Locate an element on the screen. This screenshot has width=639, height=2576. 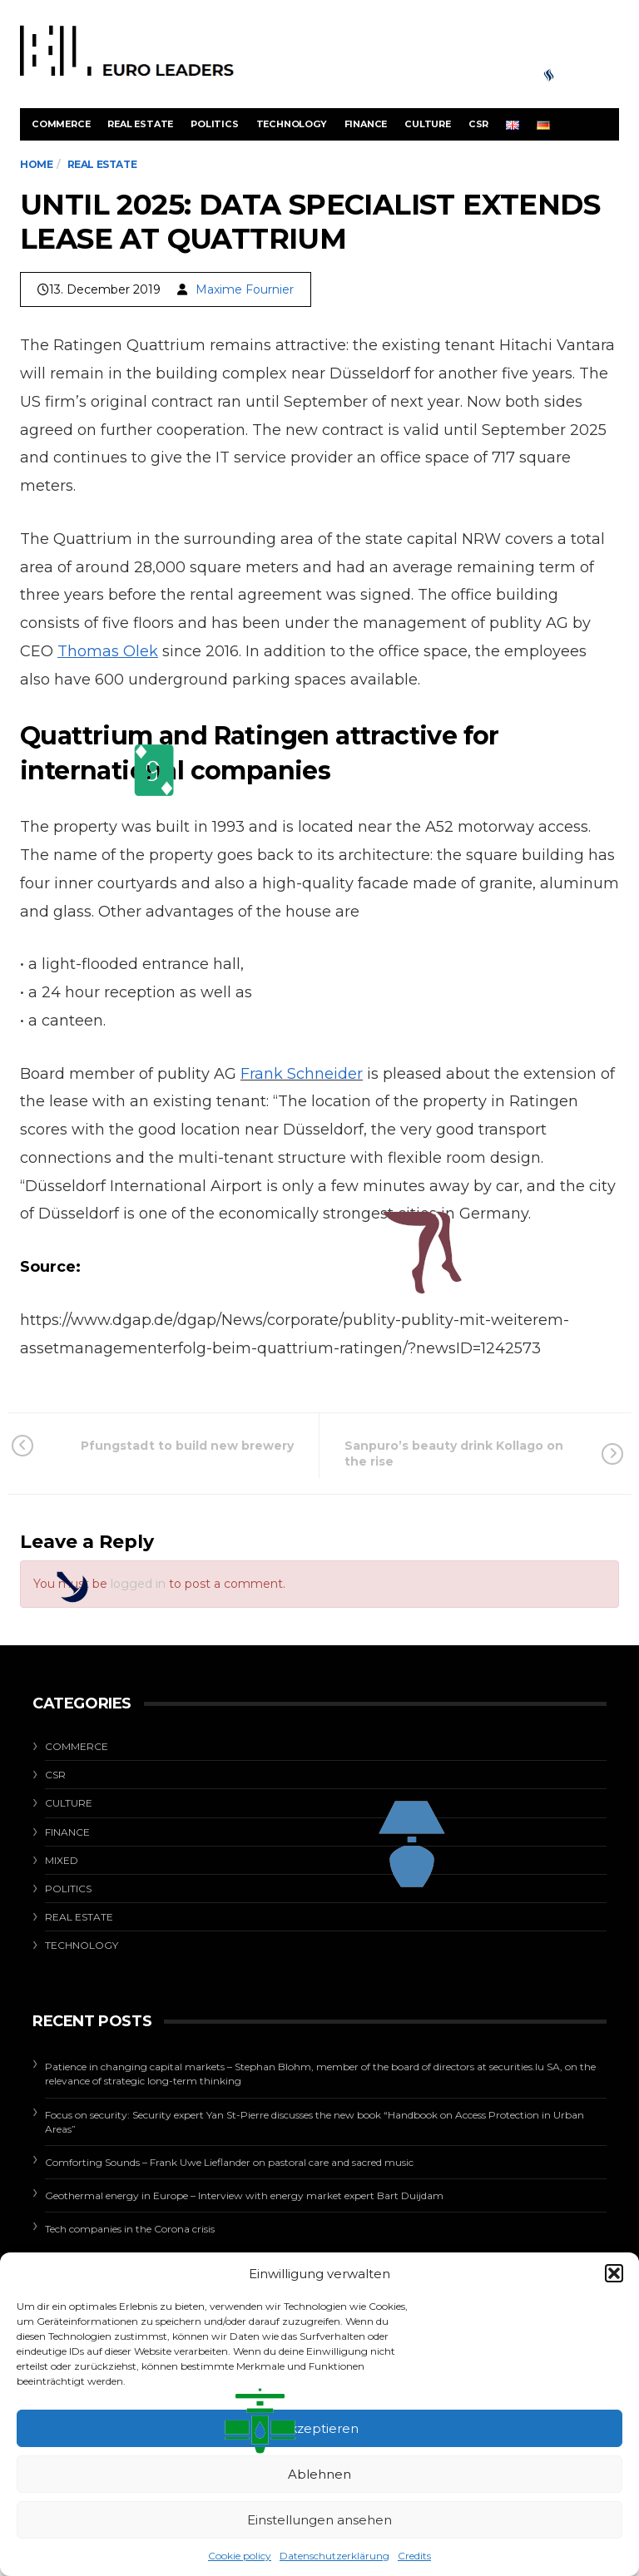
select female character legs or lower body is located at coordinates (422, 1253).